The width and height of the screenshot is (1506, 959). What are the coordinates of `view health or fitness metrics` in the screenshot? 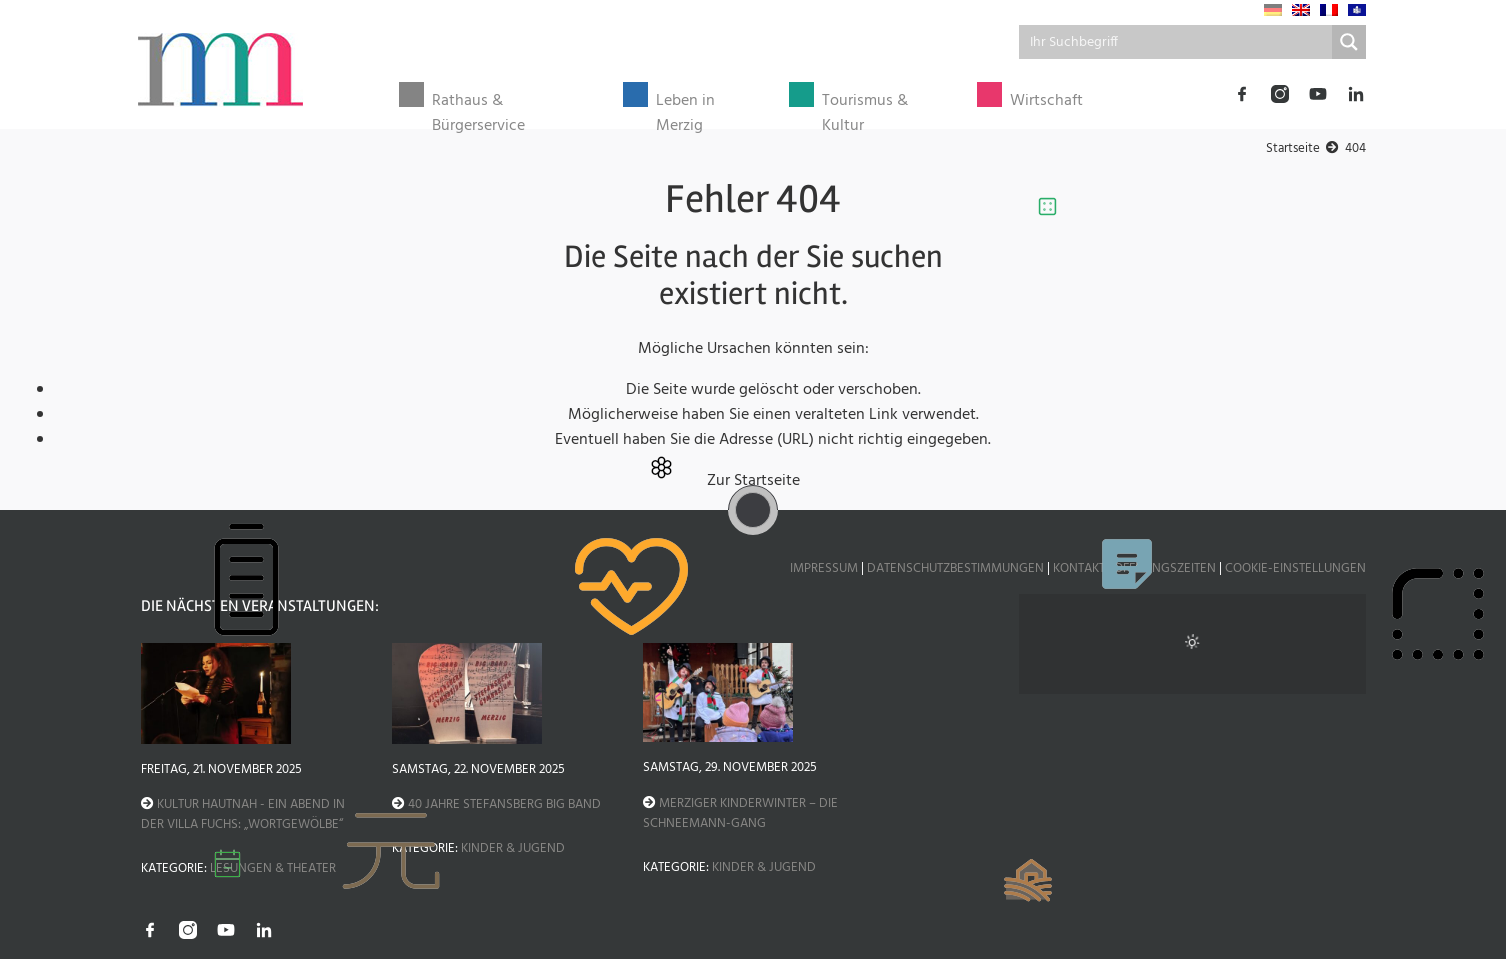 It's located at (631, 582).